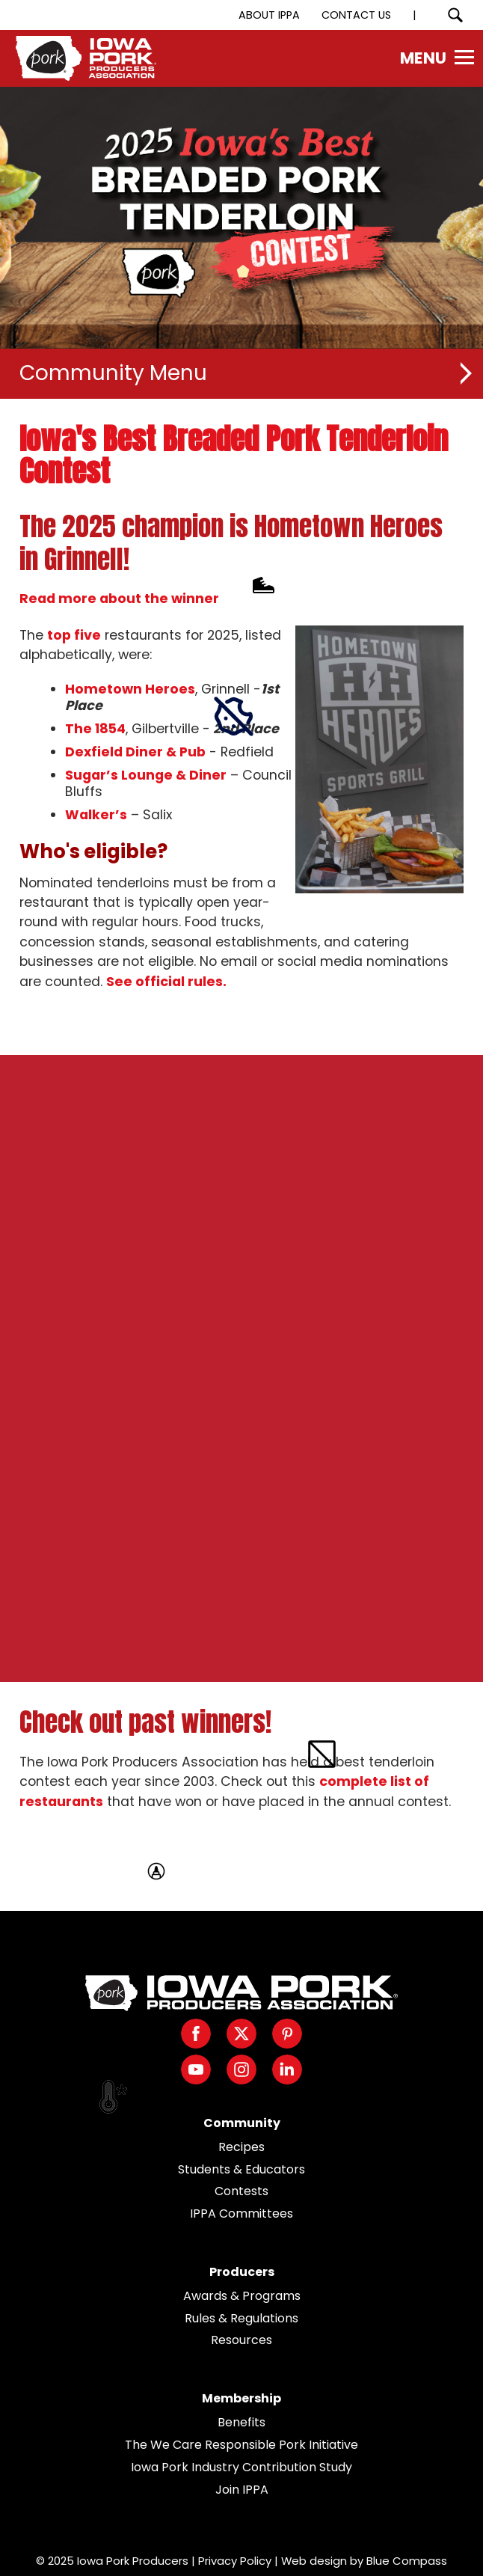 The height and width of the screenshot is (2576, 483). What do you see at coordinates (109, 2096) in the screenshot?
I see `indicates low temperature or cold conditions` at bounding box center [109, 2096].